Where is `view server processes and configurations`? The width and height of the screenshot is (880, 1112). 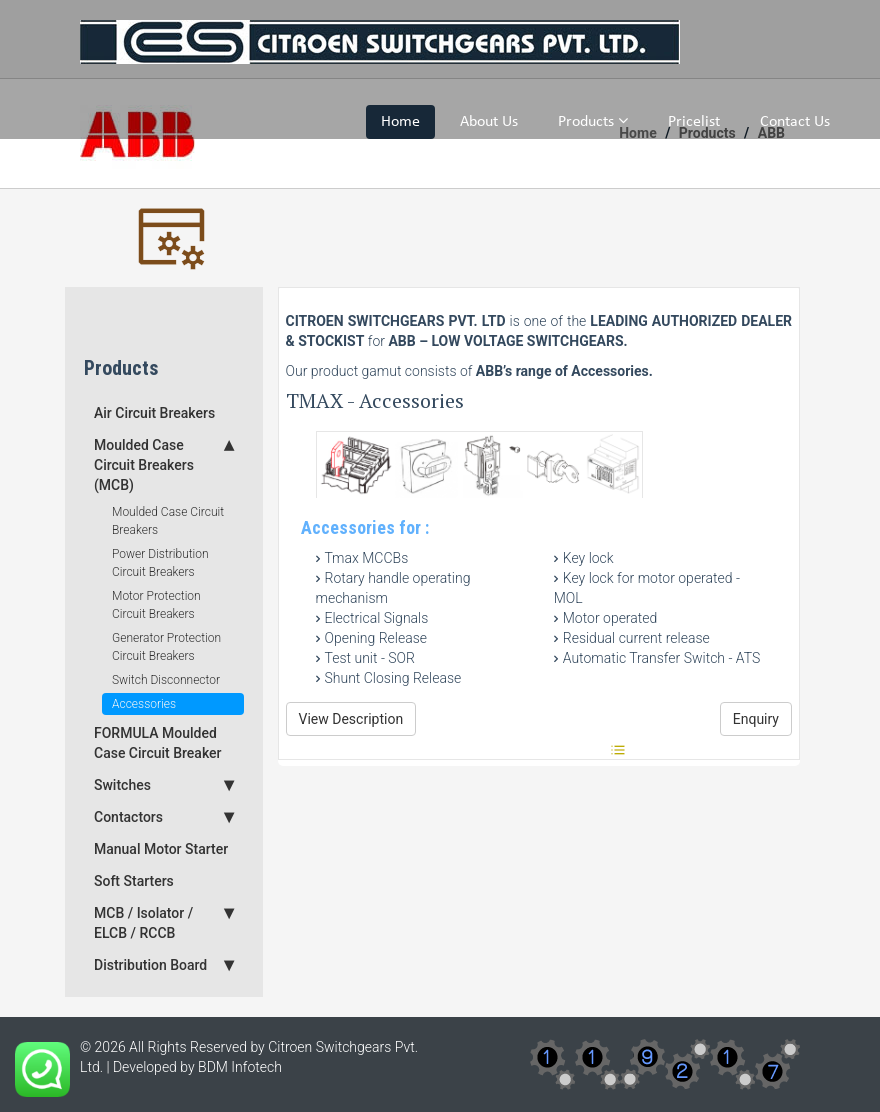 view server processes and configurations is located at coordinates (171, 236).